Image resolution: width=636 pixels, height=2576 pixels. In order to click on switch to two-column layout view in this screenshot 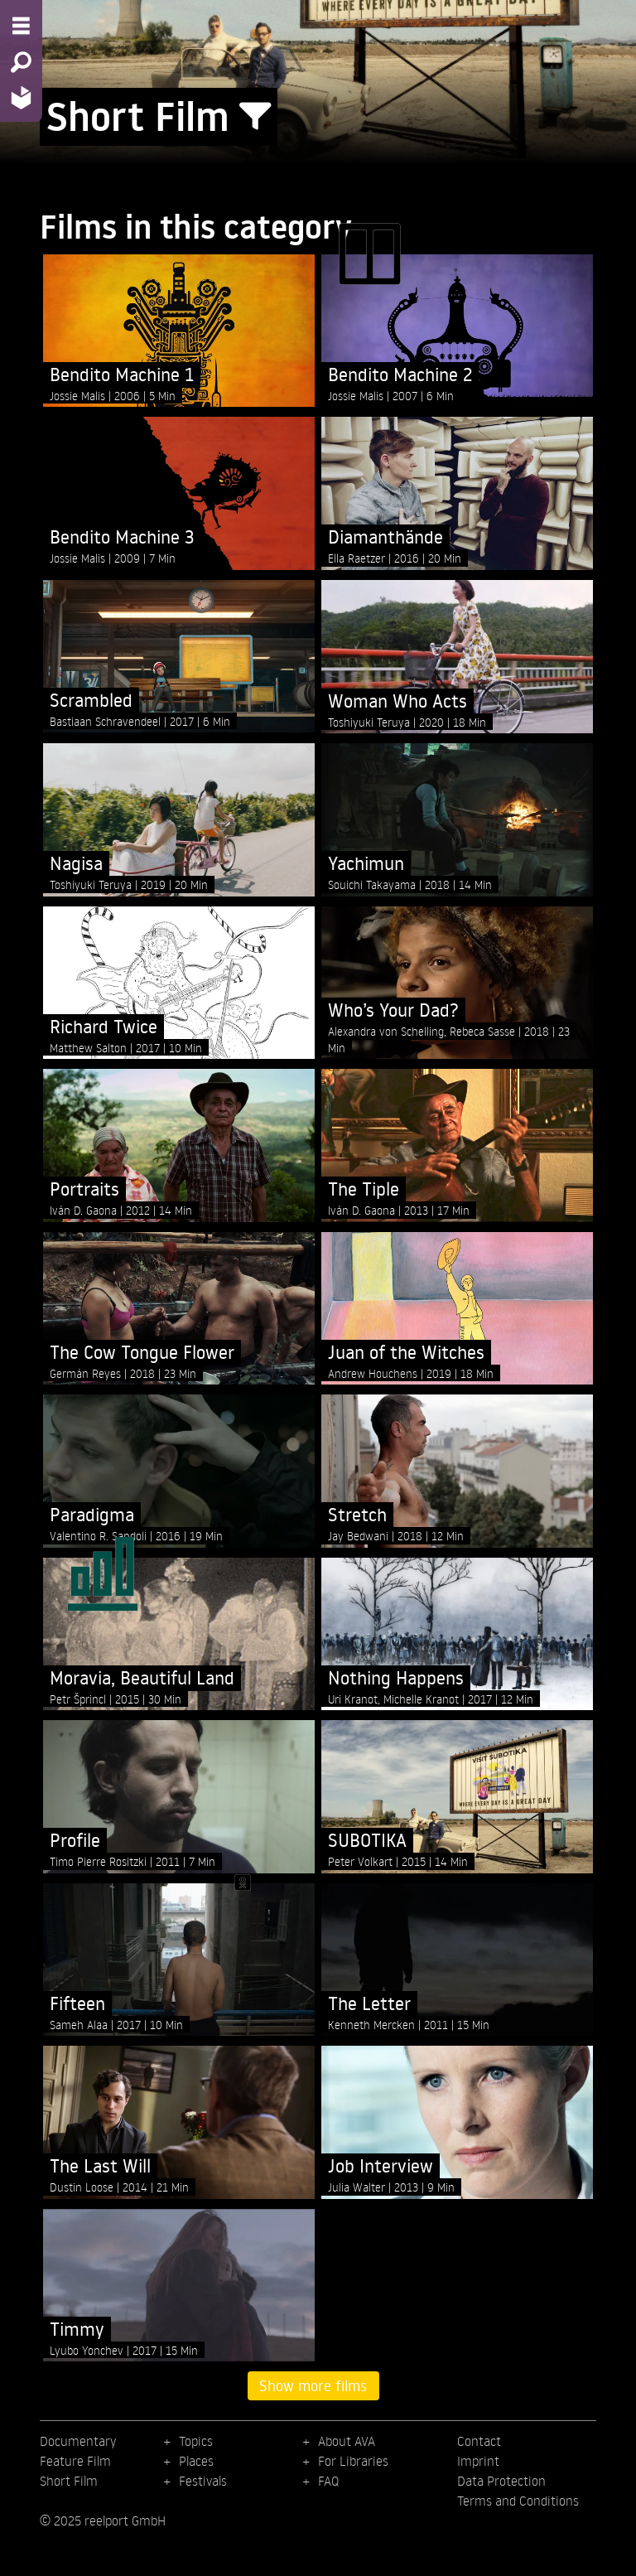, I will do `click(369, 254)`.